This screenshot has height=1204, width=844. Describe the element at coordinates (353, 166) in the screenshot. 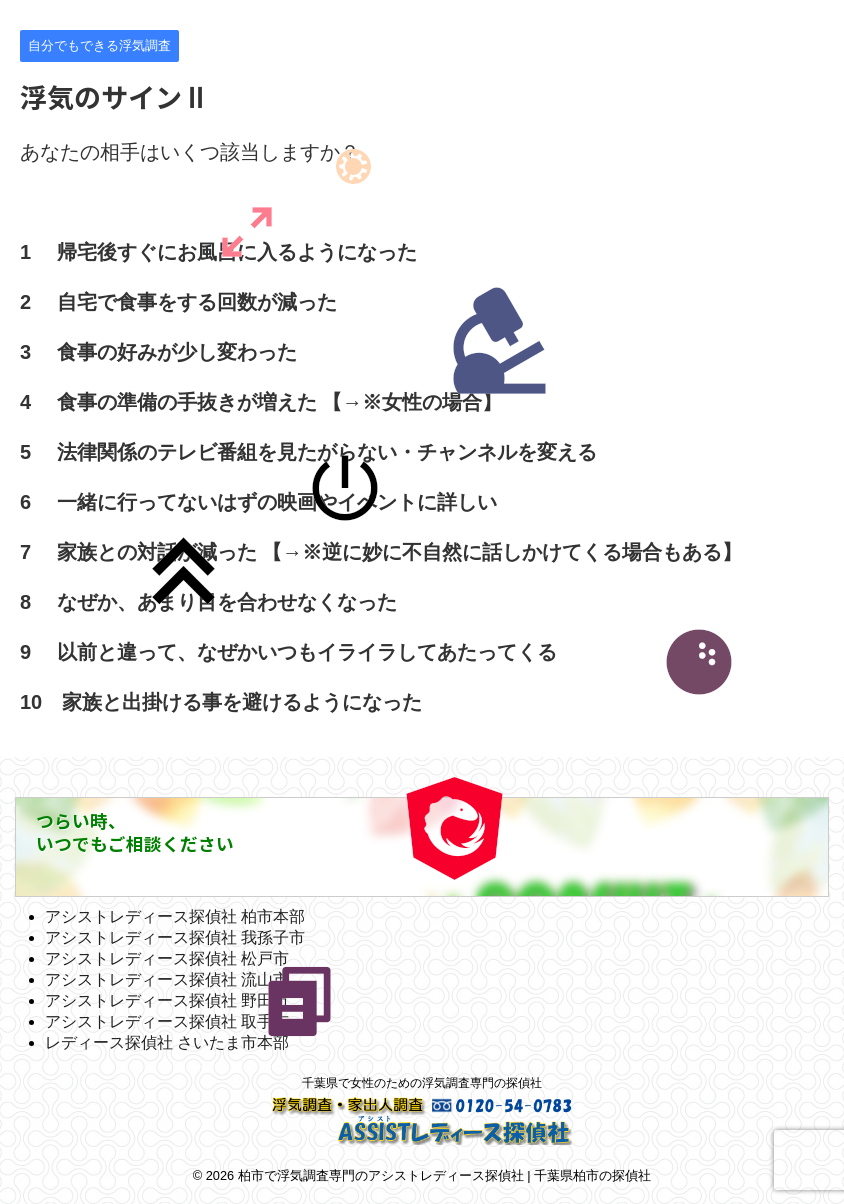

I see `kubuntu linux distribution logo` at that location.